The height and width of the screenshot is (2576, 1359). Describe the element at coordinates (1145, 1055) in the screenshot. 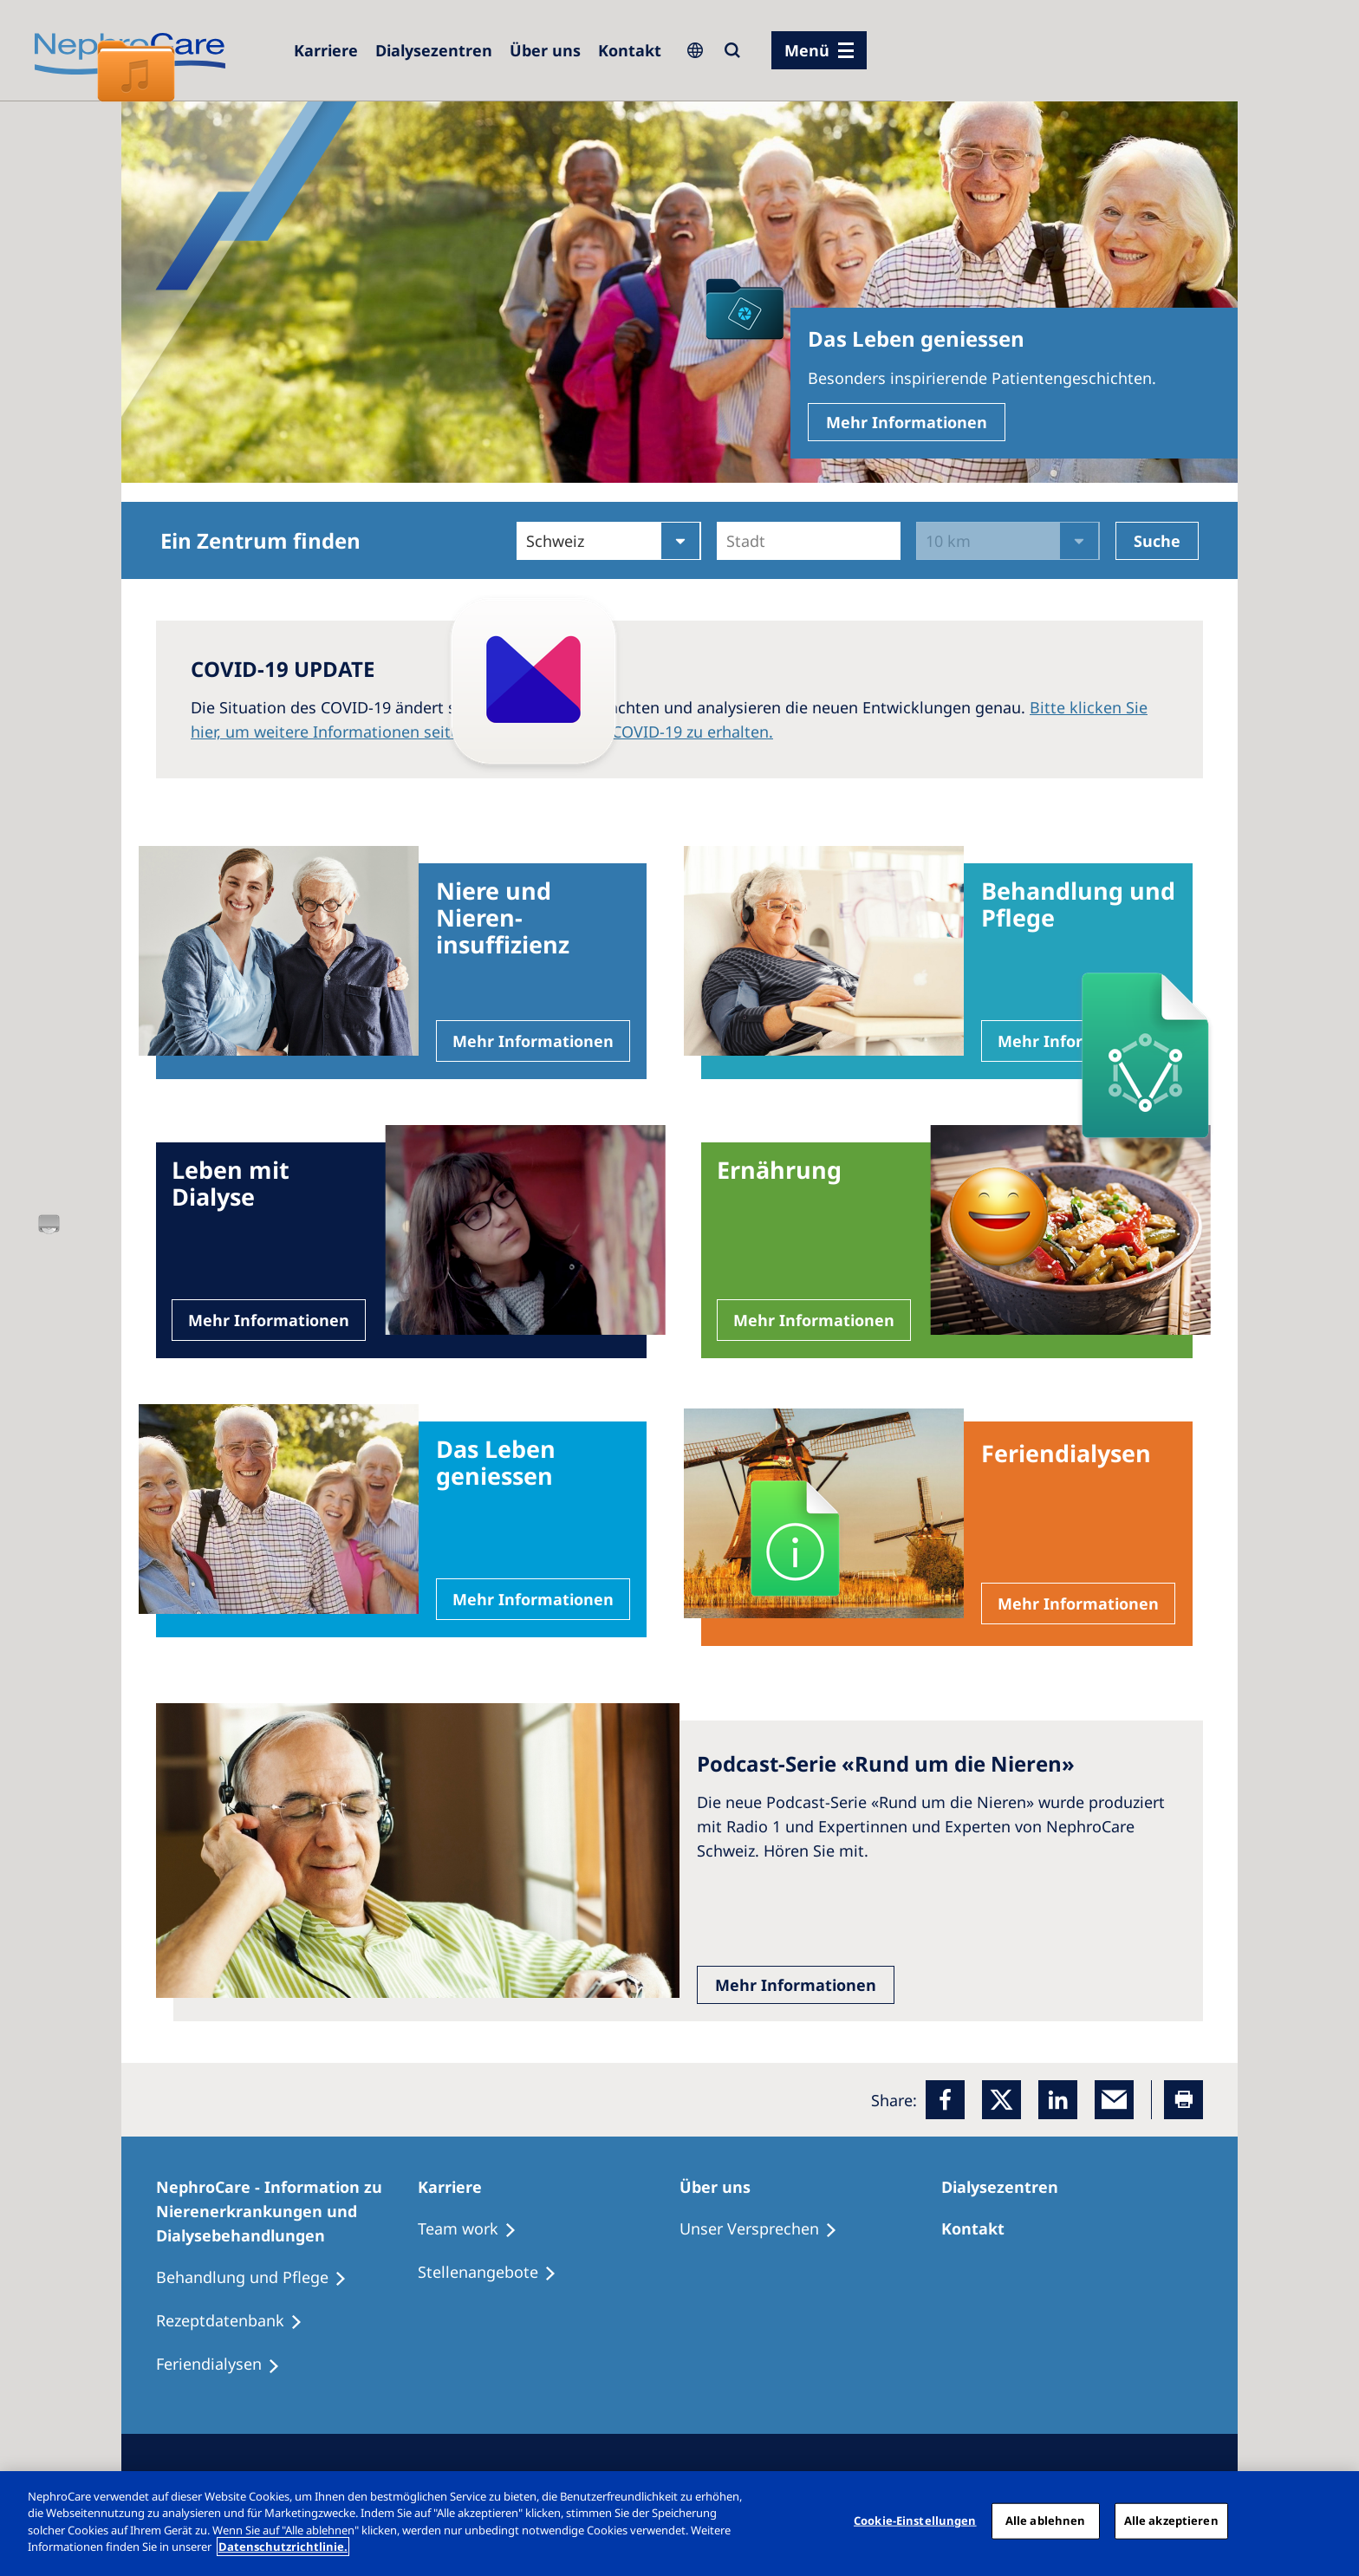

I see `a vector graphics file` at that location.